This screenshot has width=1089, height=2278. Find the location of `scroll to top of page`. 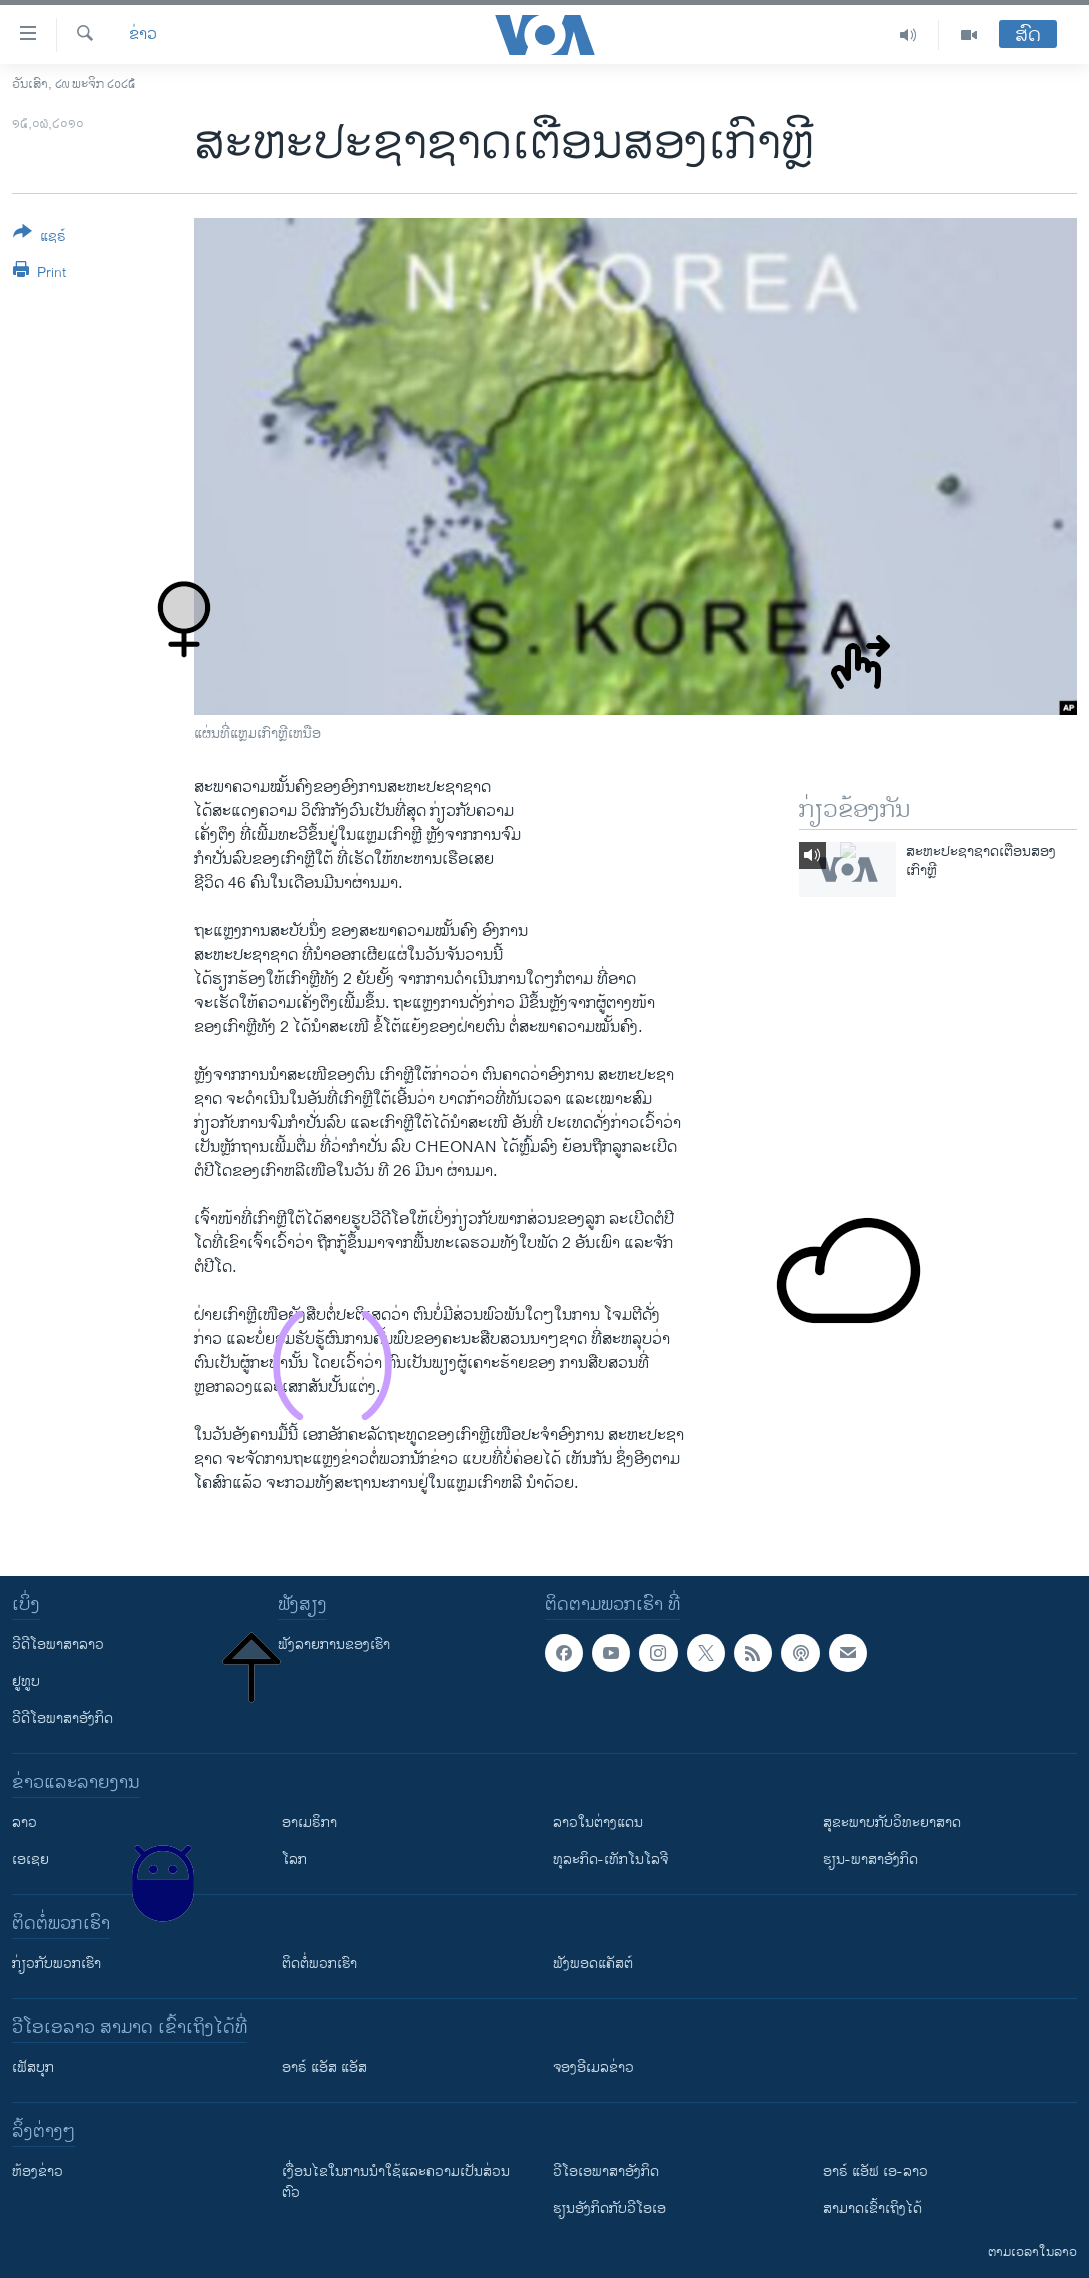

scroll to top of page is located at coordinates (251, 1667).